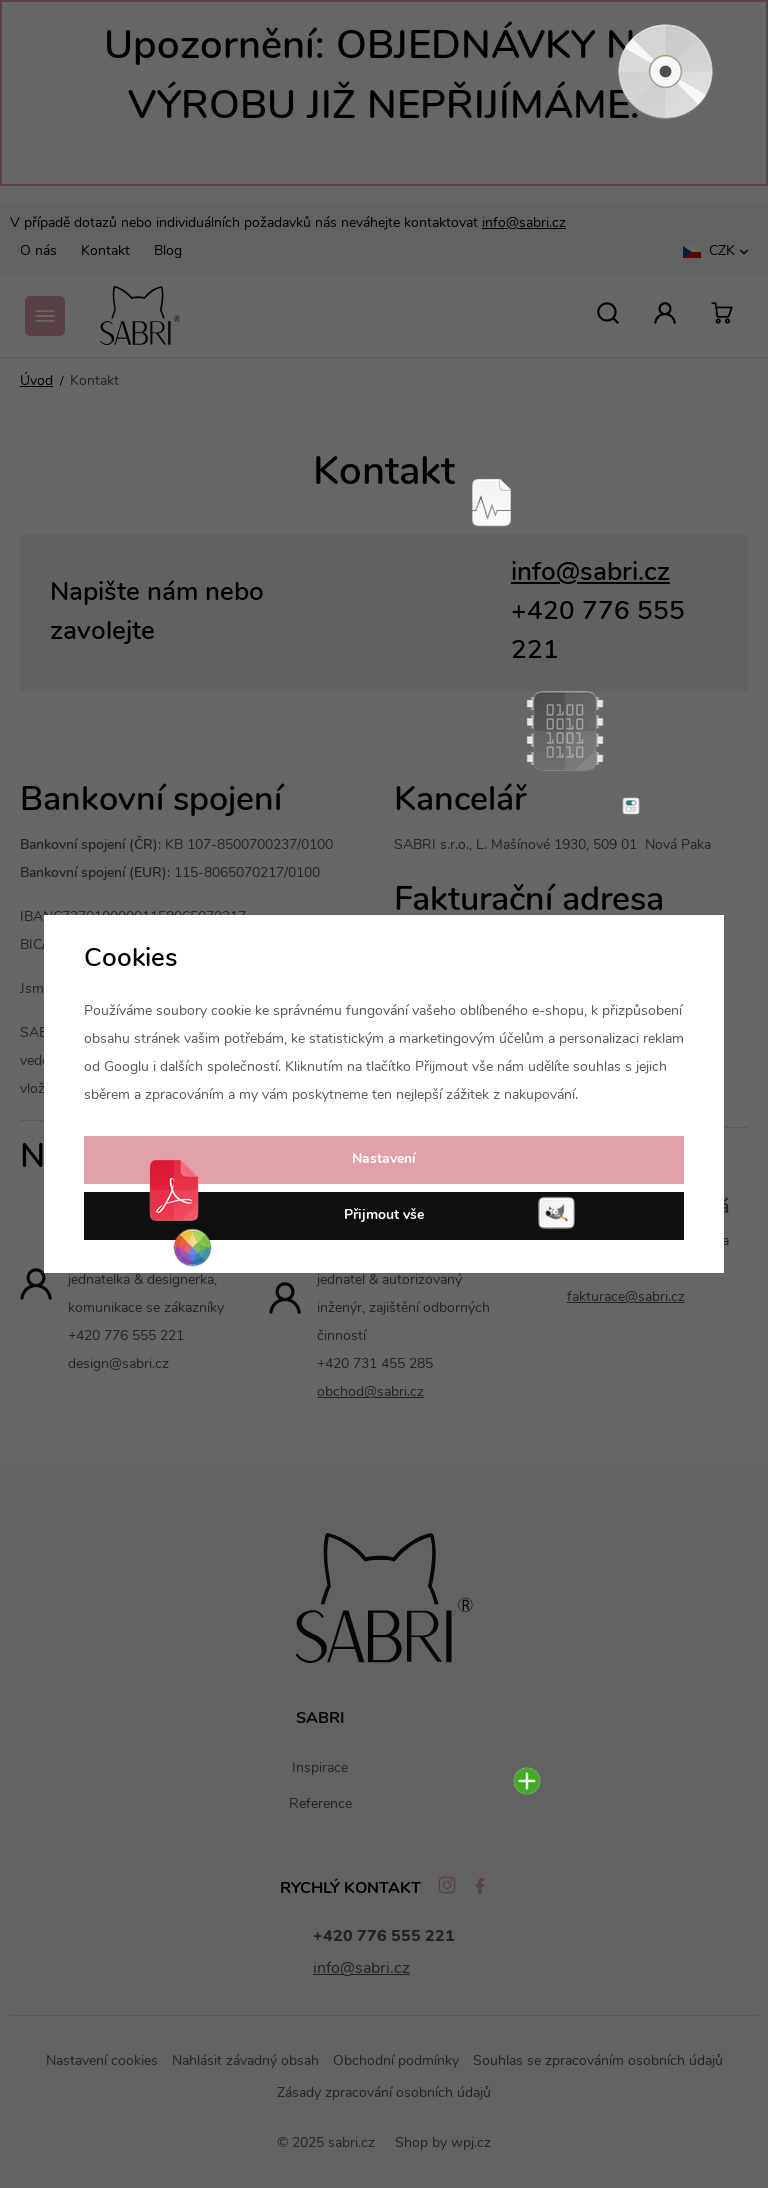 The height and width of the screenshot is (2188, 768). Describe the element at coordinates (192, 1247) in the screenshot. I see `access color and theme preferences` at that location.